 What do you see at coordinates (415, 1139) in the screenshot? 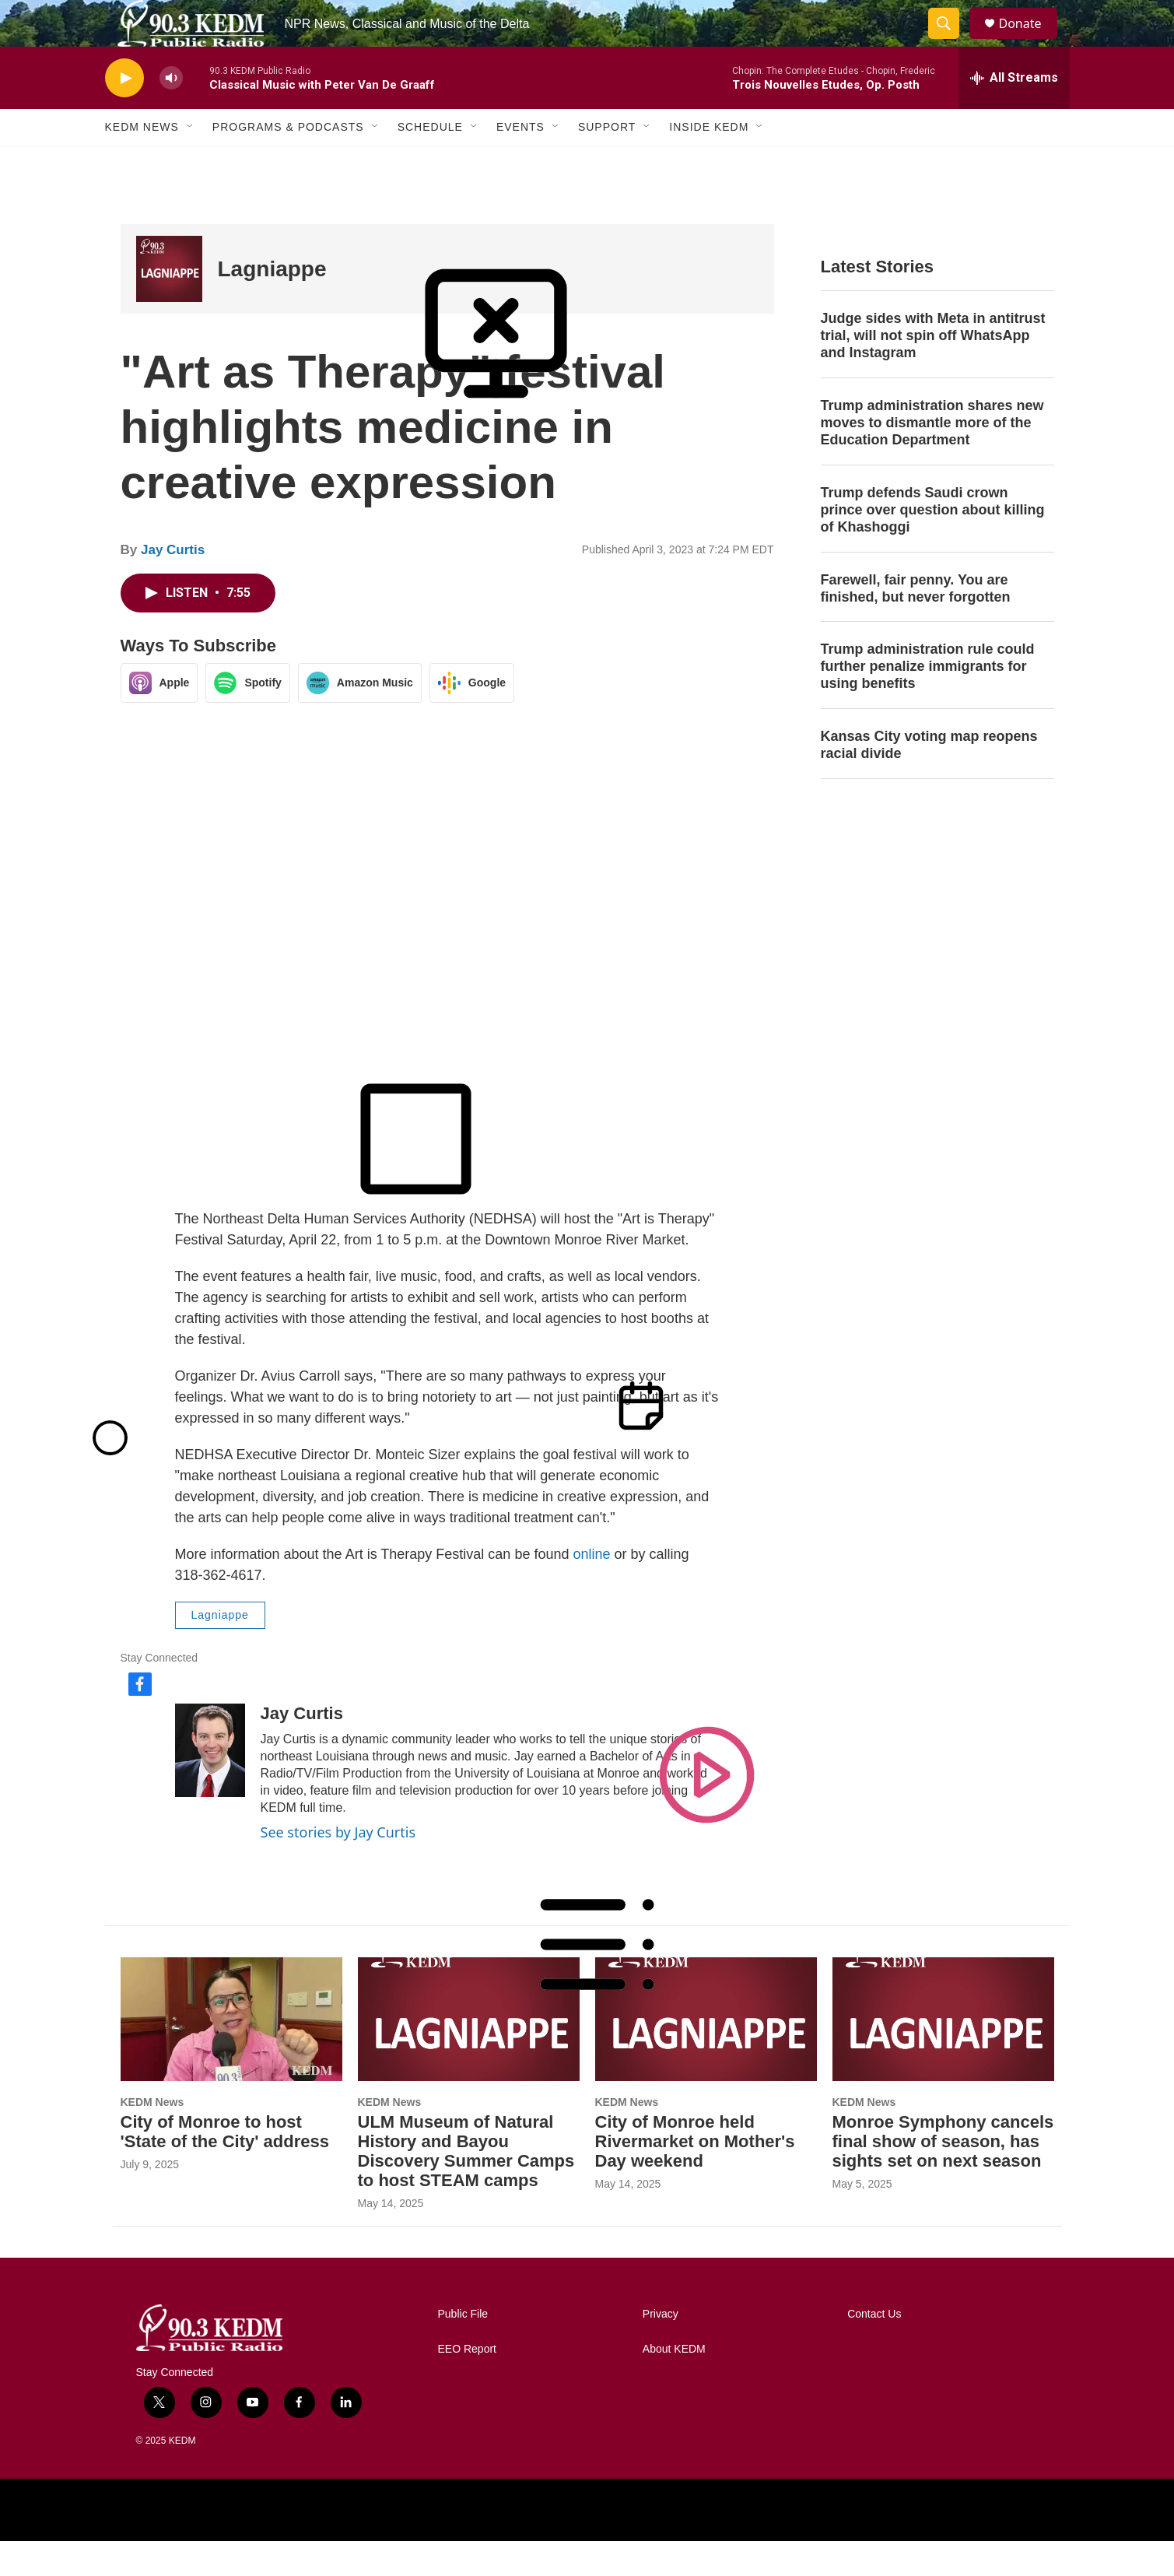
I see `stop media playback` at bounding box center [415, 1139].